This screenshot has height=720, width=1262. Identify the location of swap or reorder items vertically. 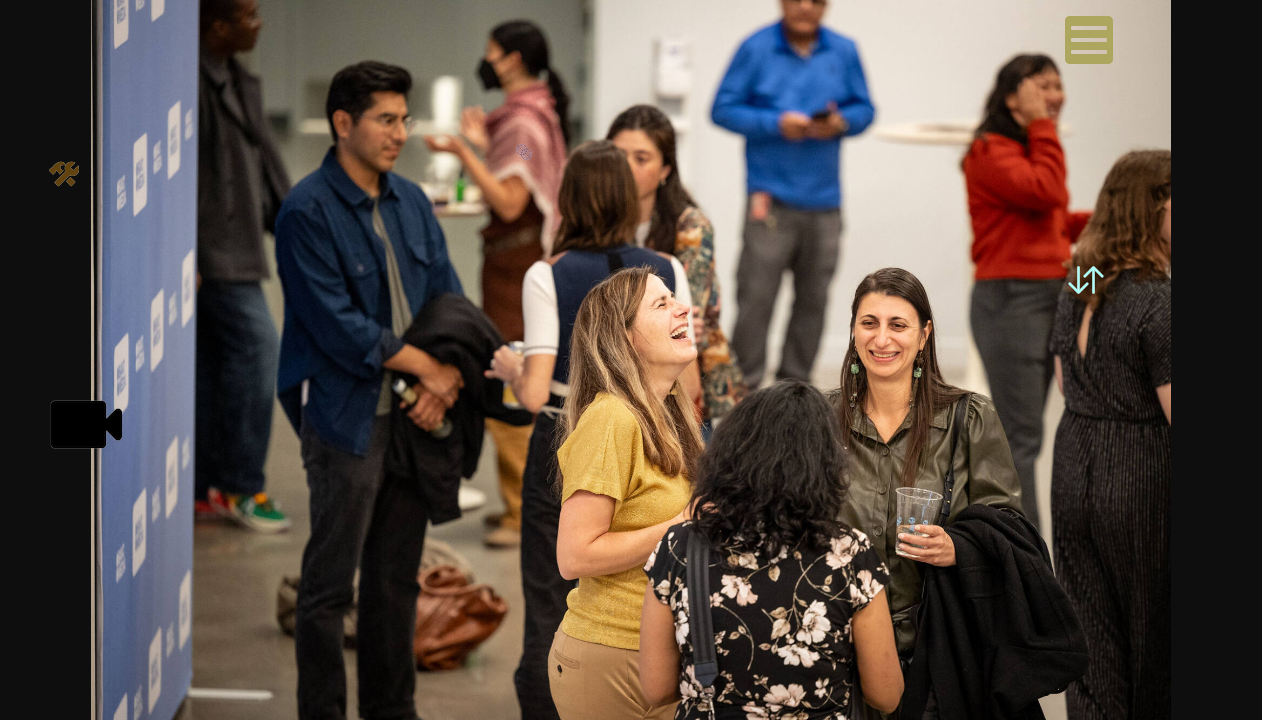
(1086, 280).